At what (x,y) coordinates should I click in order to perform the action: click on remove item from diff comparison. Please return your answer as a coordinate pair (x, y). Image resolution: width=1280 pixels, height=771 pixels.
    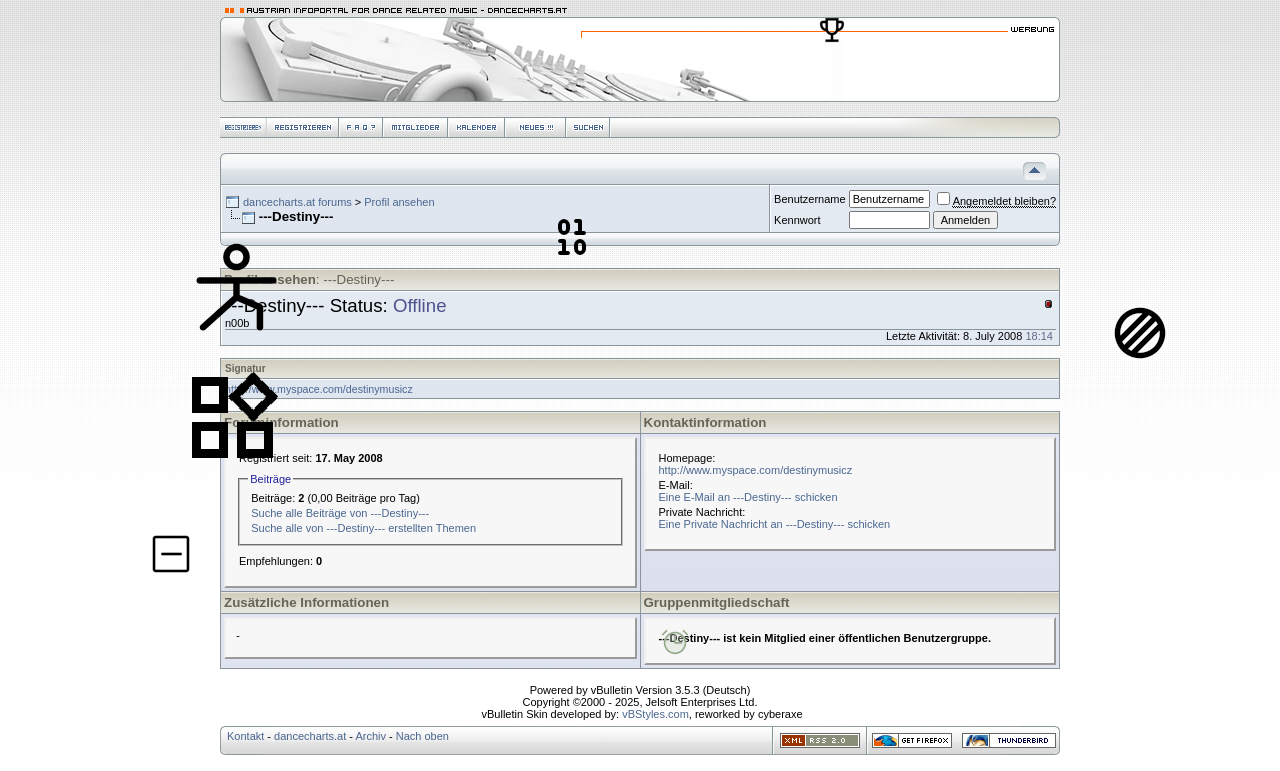
    Looking at the image, I should click on (171, 554).